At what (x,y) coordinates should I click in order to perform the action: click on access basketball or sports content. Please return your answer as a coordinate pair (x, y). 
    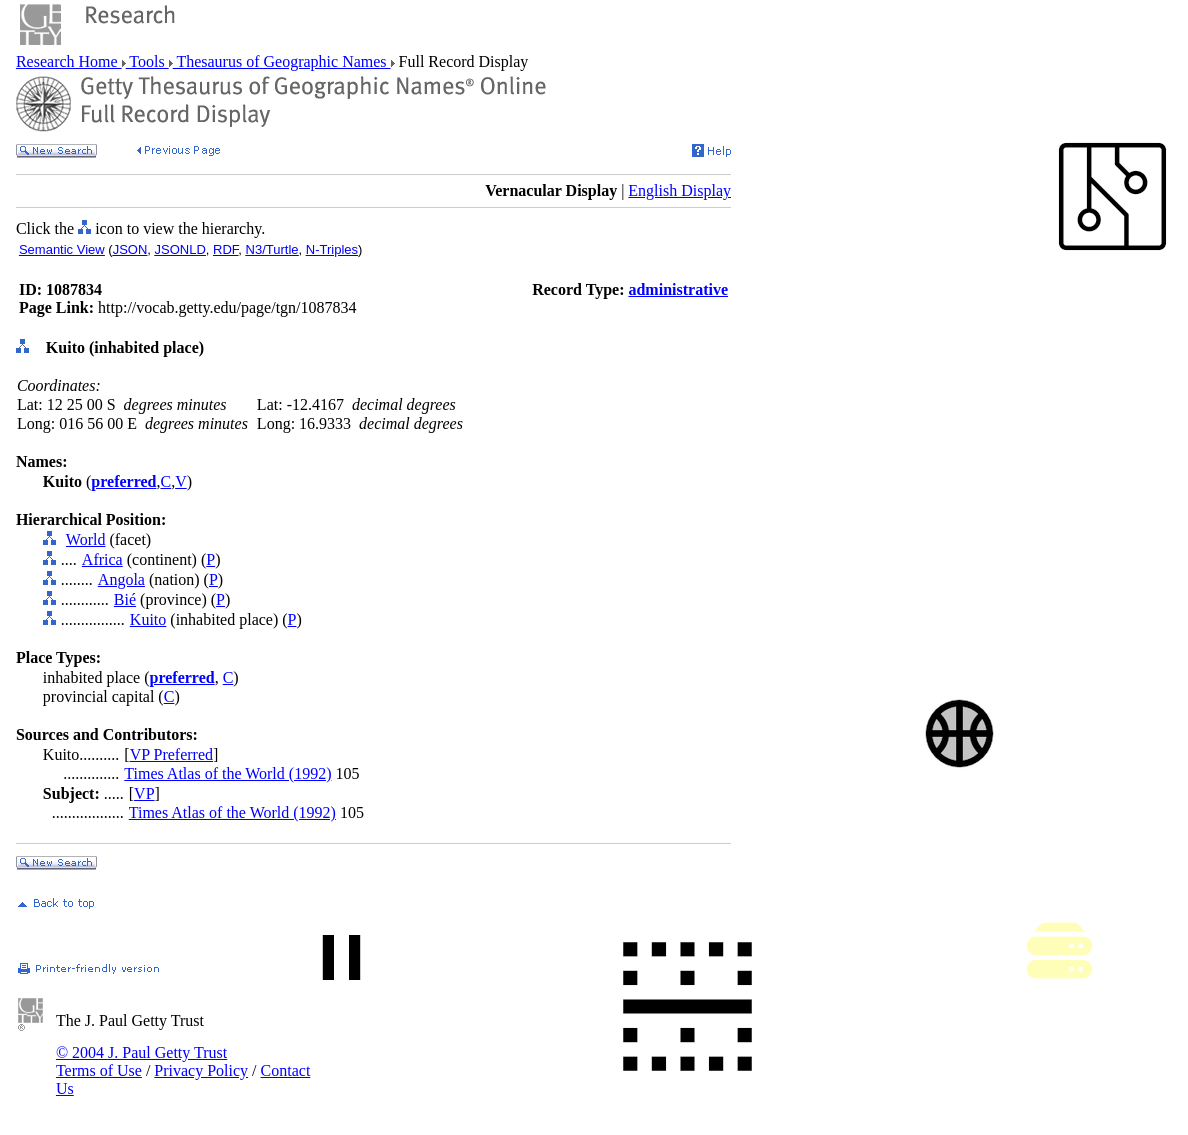
    Looking at the image, I should click on (959, 733).